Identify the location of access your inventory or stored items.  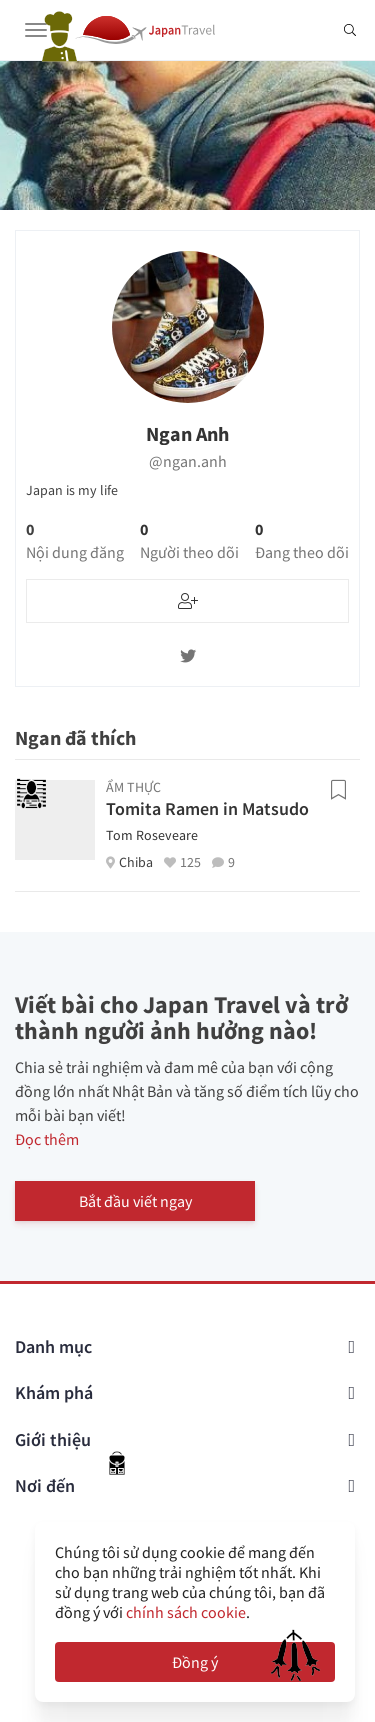
(117, 1463).